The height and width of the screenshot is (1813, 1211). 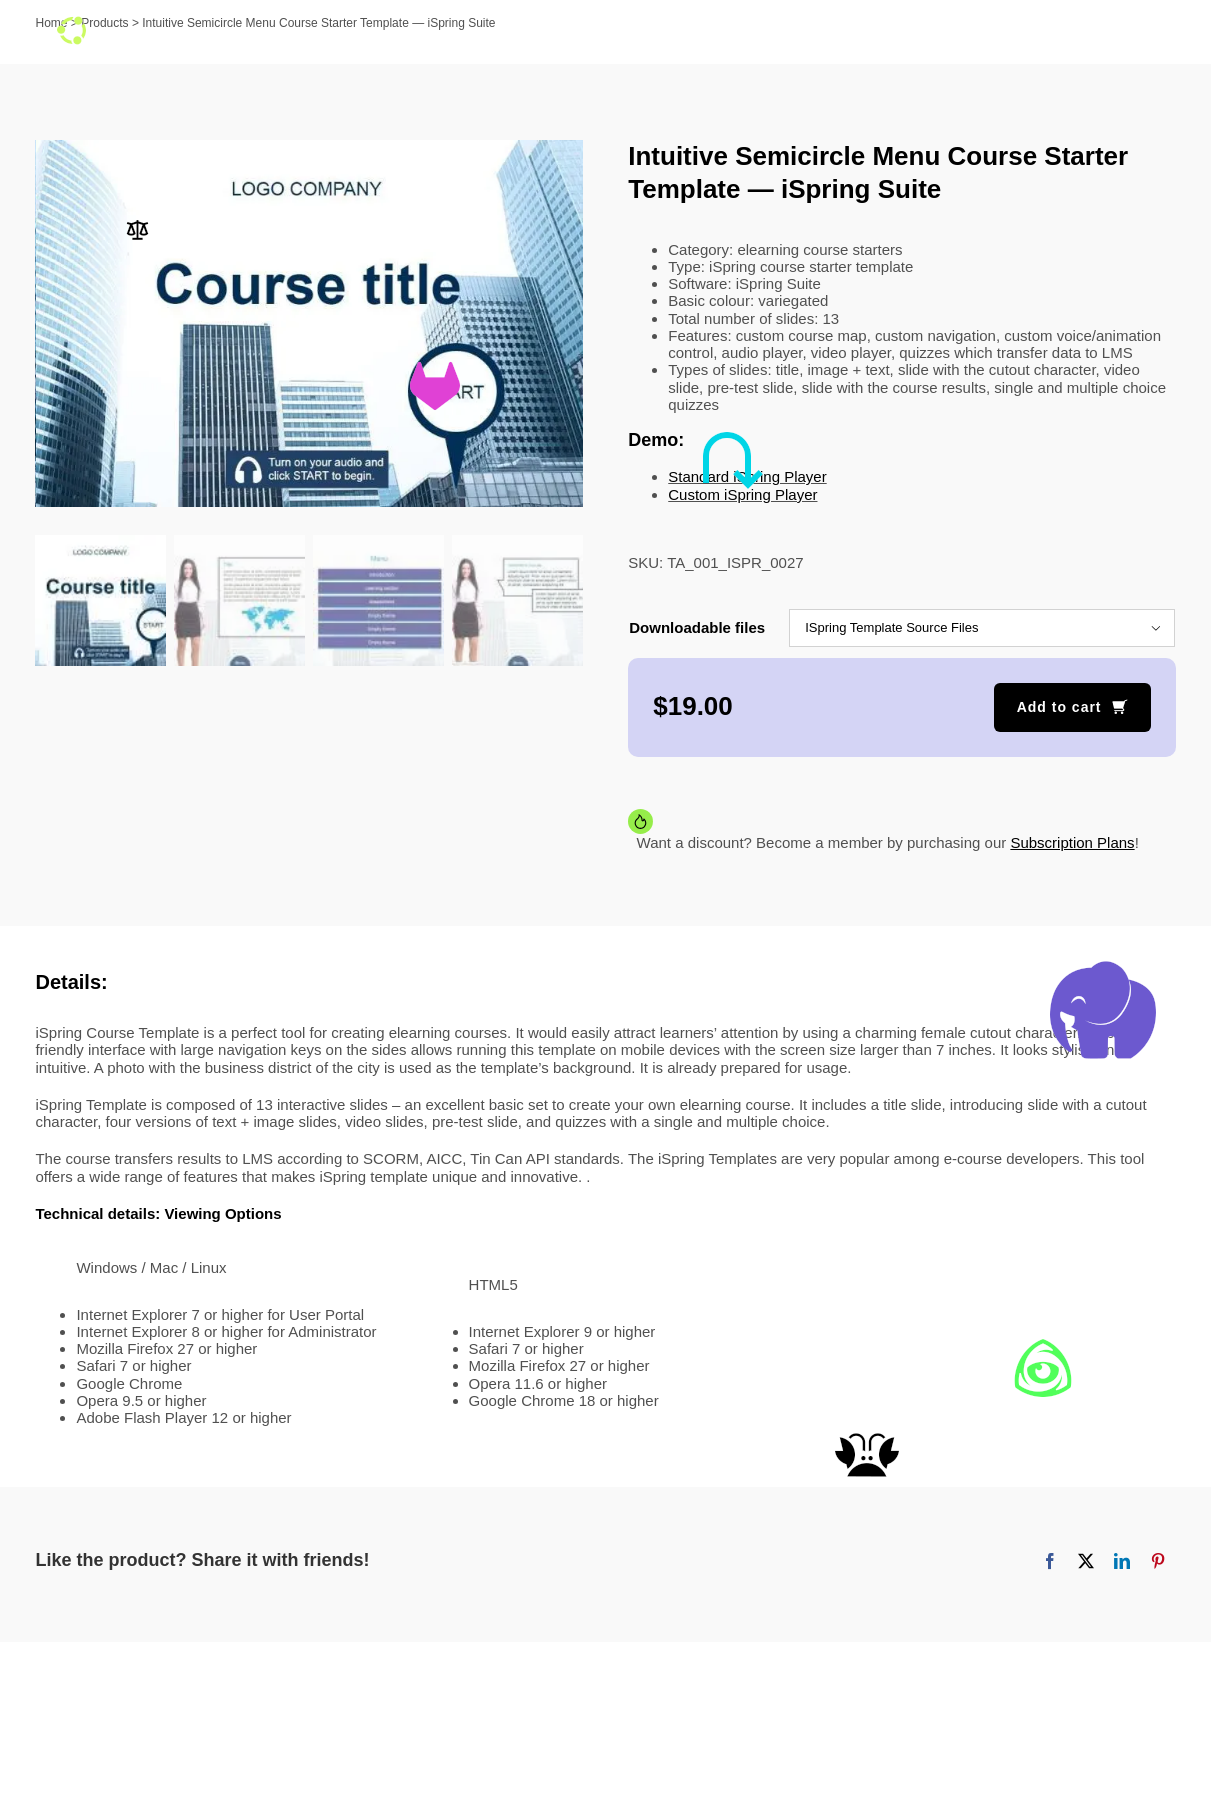 I want to click on visit iconfinder website, so click(x=1043, y=1368).